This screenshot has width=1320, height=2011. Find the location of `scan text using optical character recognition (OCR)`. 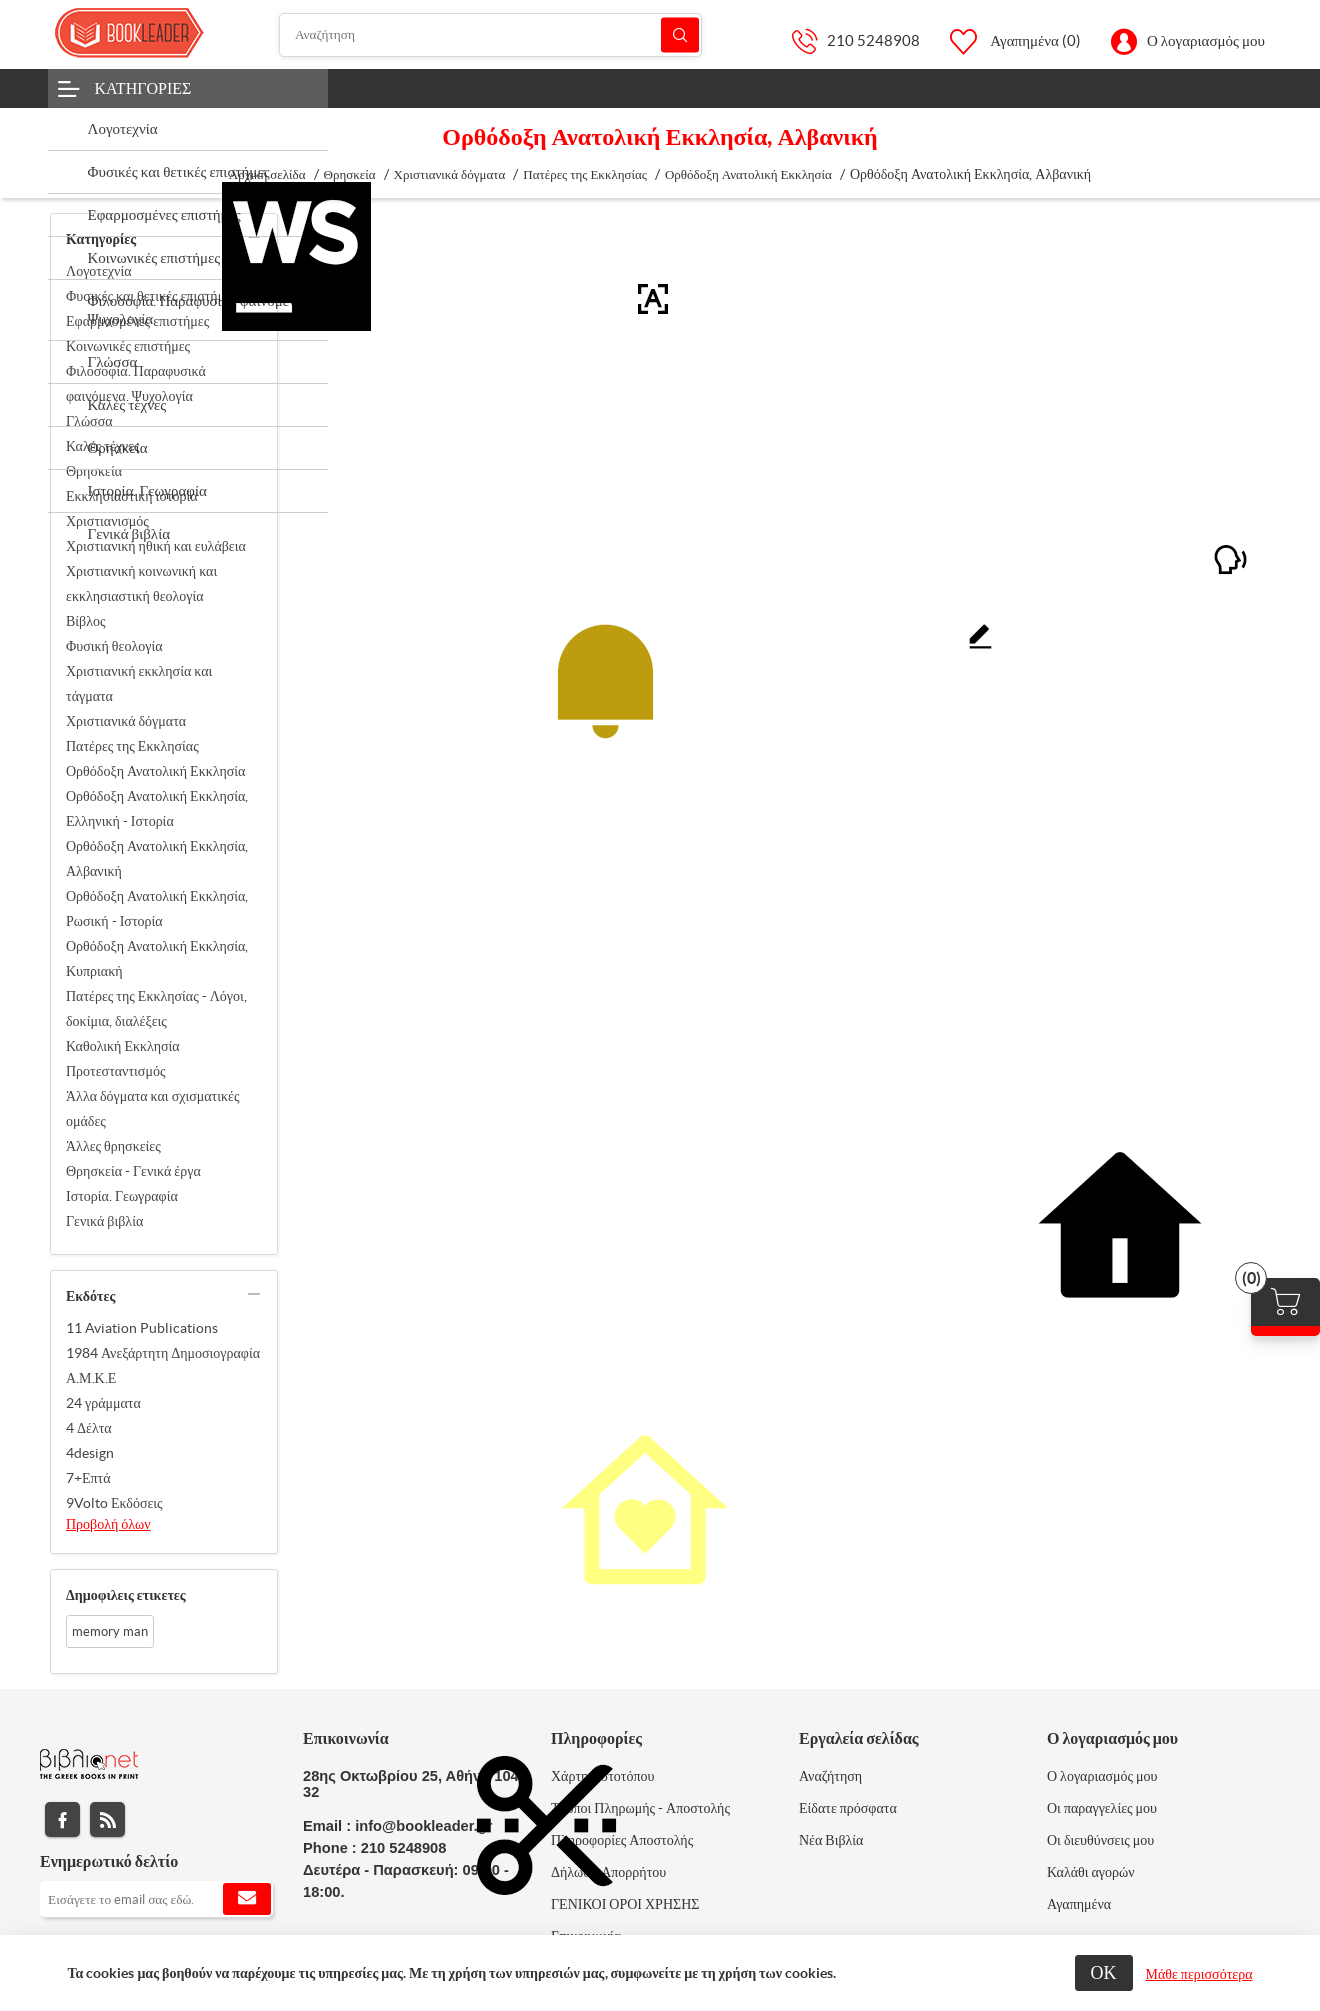

scan text using optical character recognition (OCR) is located at coordinates (653, 299).